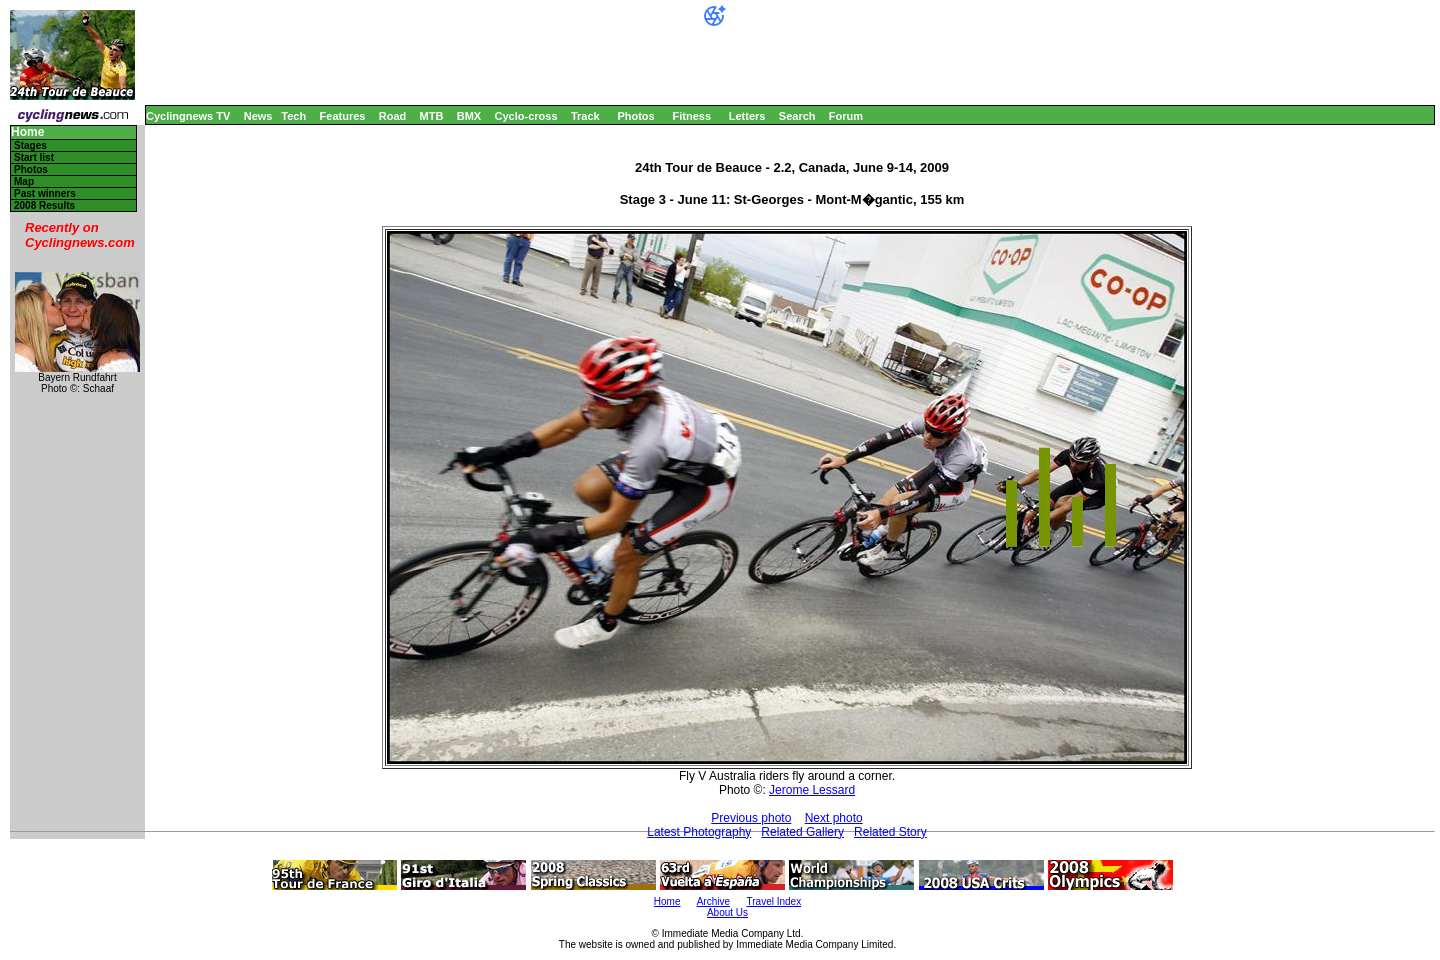 This screenshot has width=1440, height=960. What do you see at coordinates (1061, 497) in the screenshot?
I see `open rhythm music streaming app` at bounding box center [1061, 497].